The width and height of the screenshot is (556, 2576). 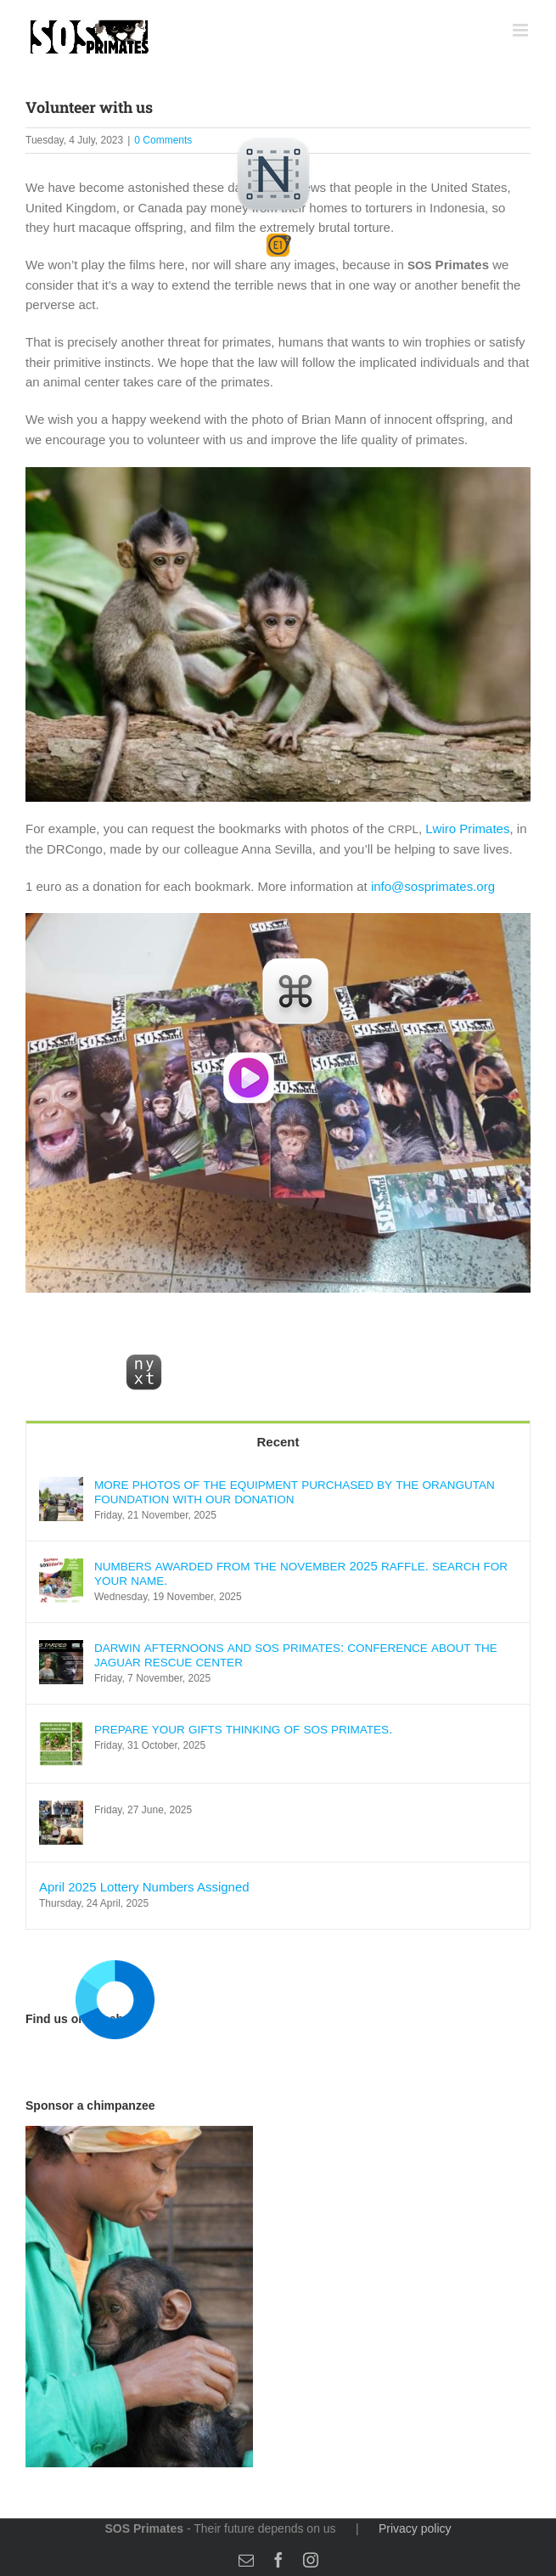 I want to click on open nota text editor app, so click(x=273, y=174).